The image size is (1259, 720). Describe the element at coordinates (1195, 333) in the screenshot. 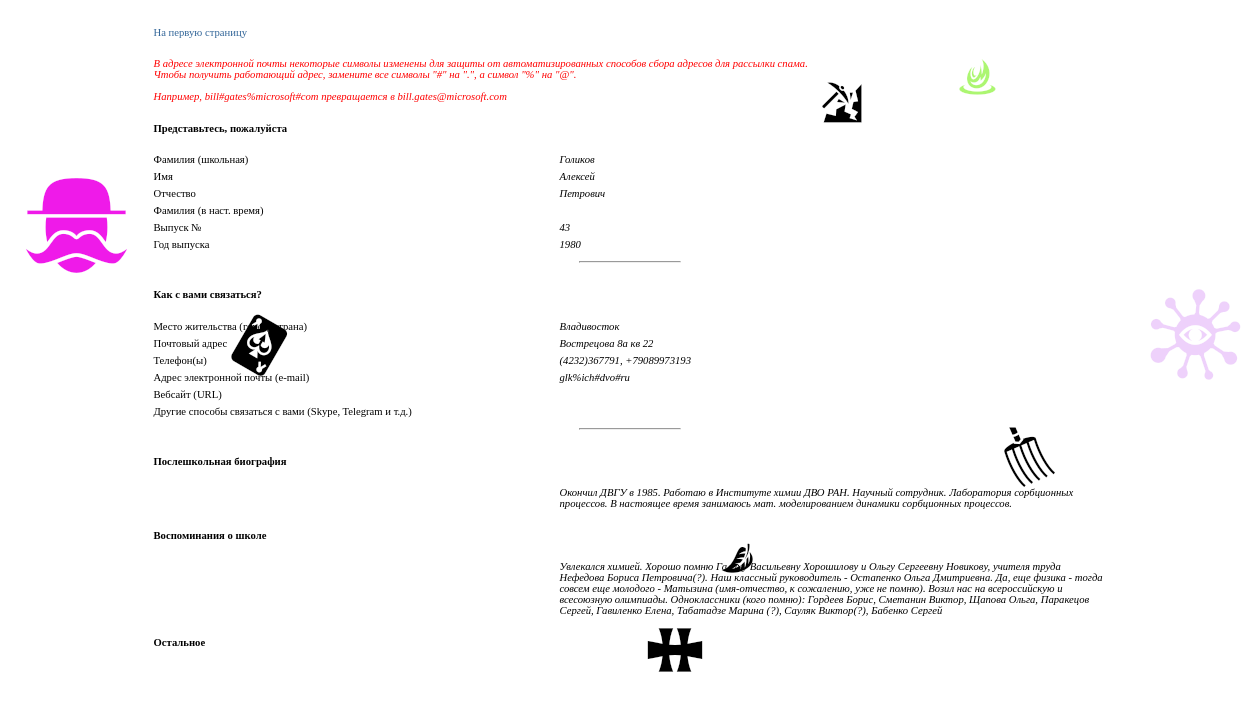

I see `a quirky or playful weather indicator for sunny conditions` at that location.